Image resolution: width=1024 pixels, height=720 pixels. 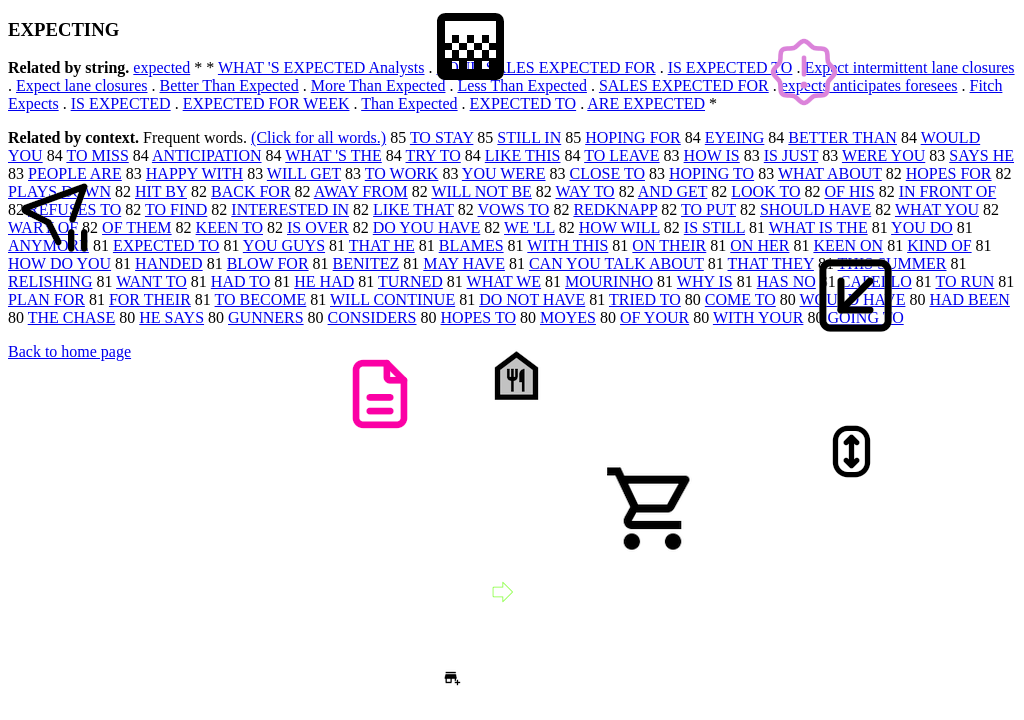 What do you see at coordinates (855, 295) in the screenshot?
I see `collapse or minimize content` at bounding box center [855, 295].